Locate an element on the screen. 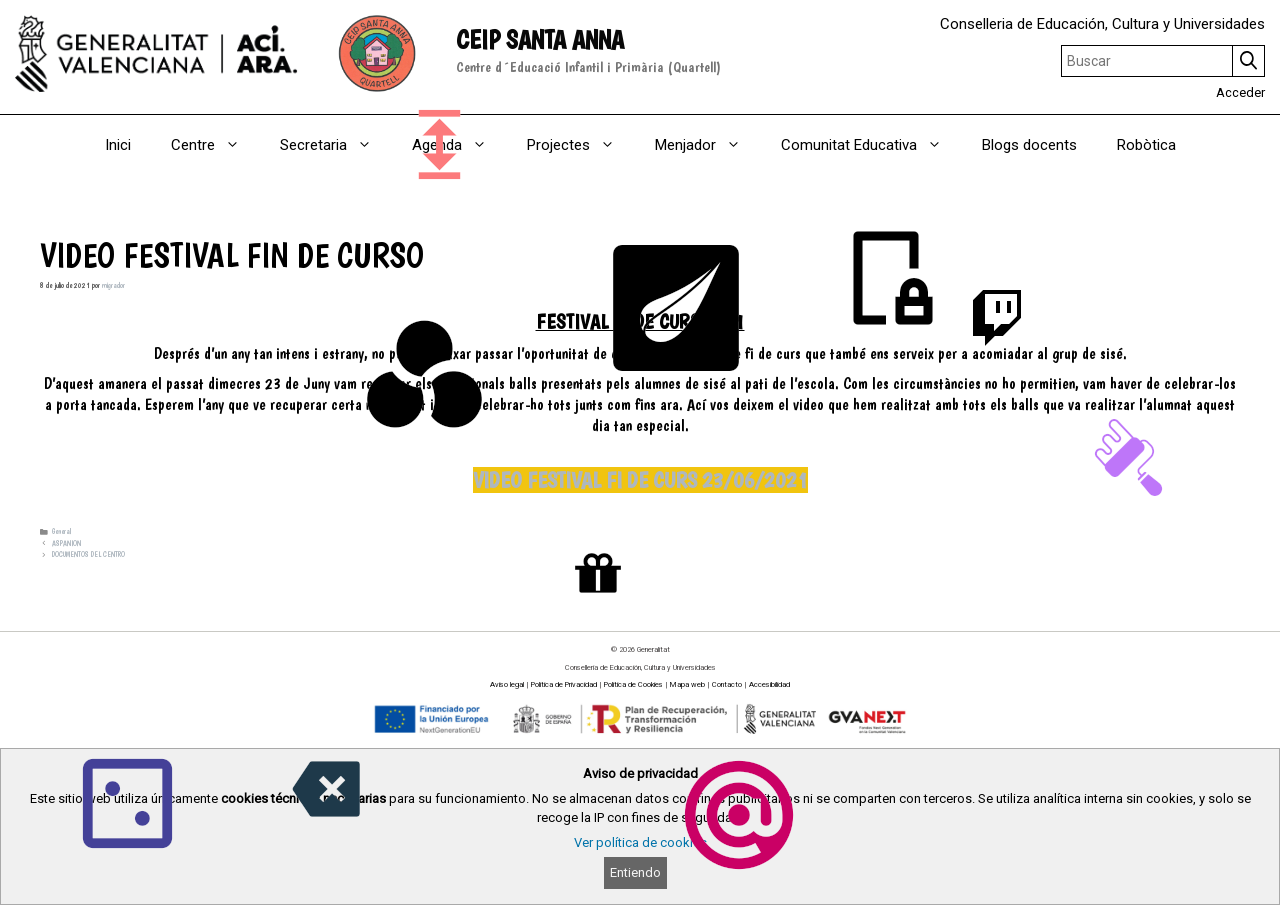 The width and height of the screenshot is (1280, 905). open the Twitch app is located at coordinates (997, 318).